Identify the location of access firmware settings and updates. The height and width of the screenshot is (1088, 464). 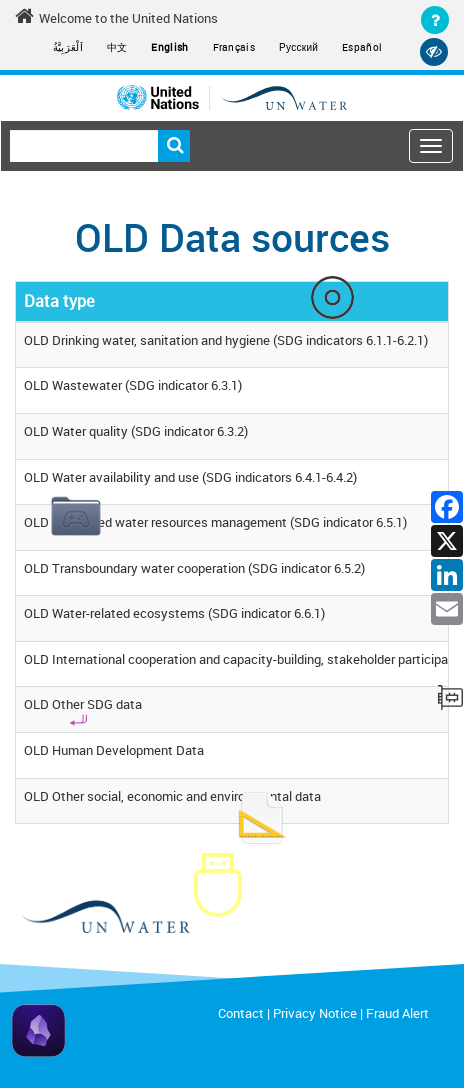
(450, 697).